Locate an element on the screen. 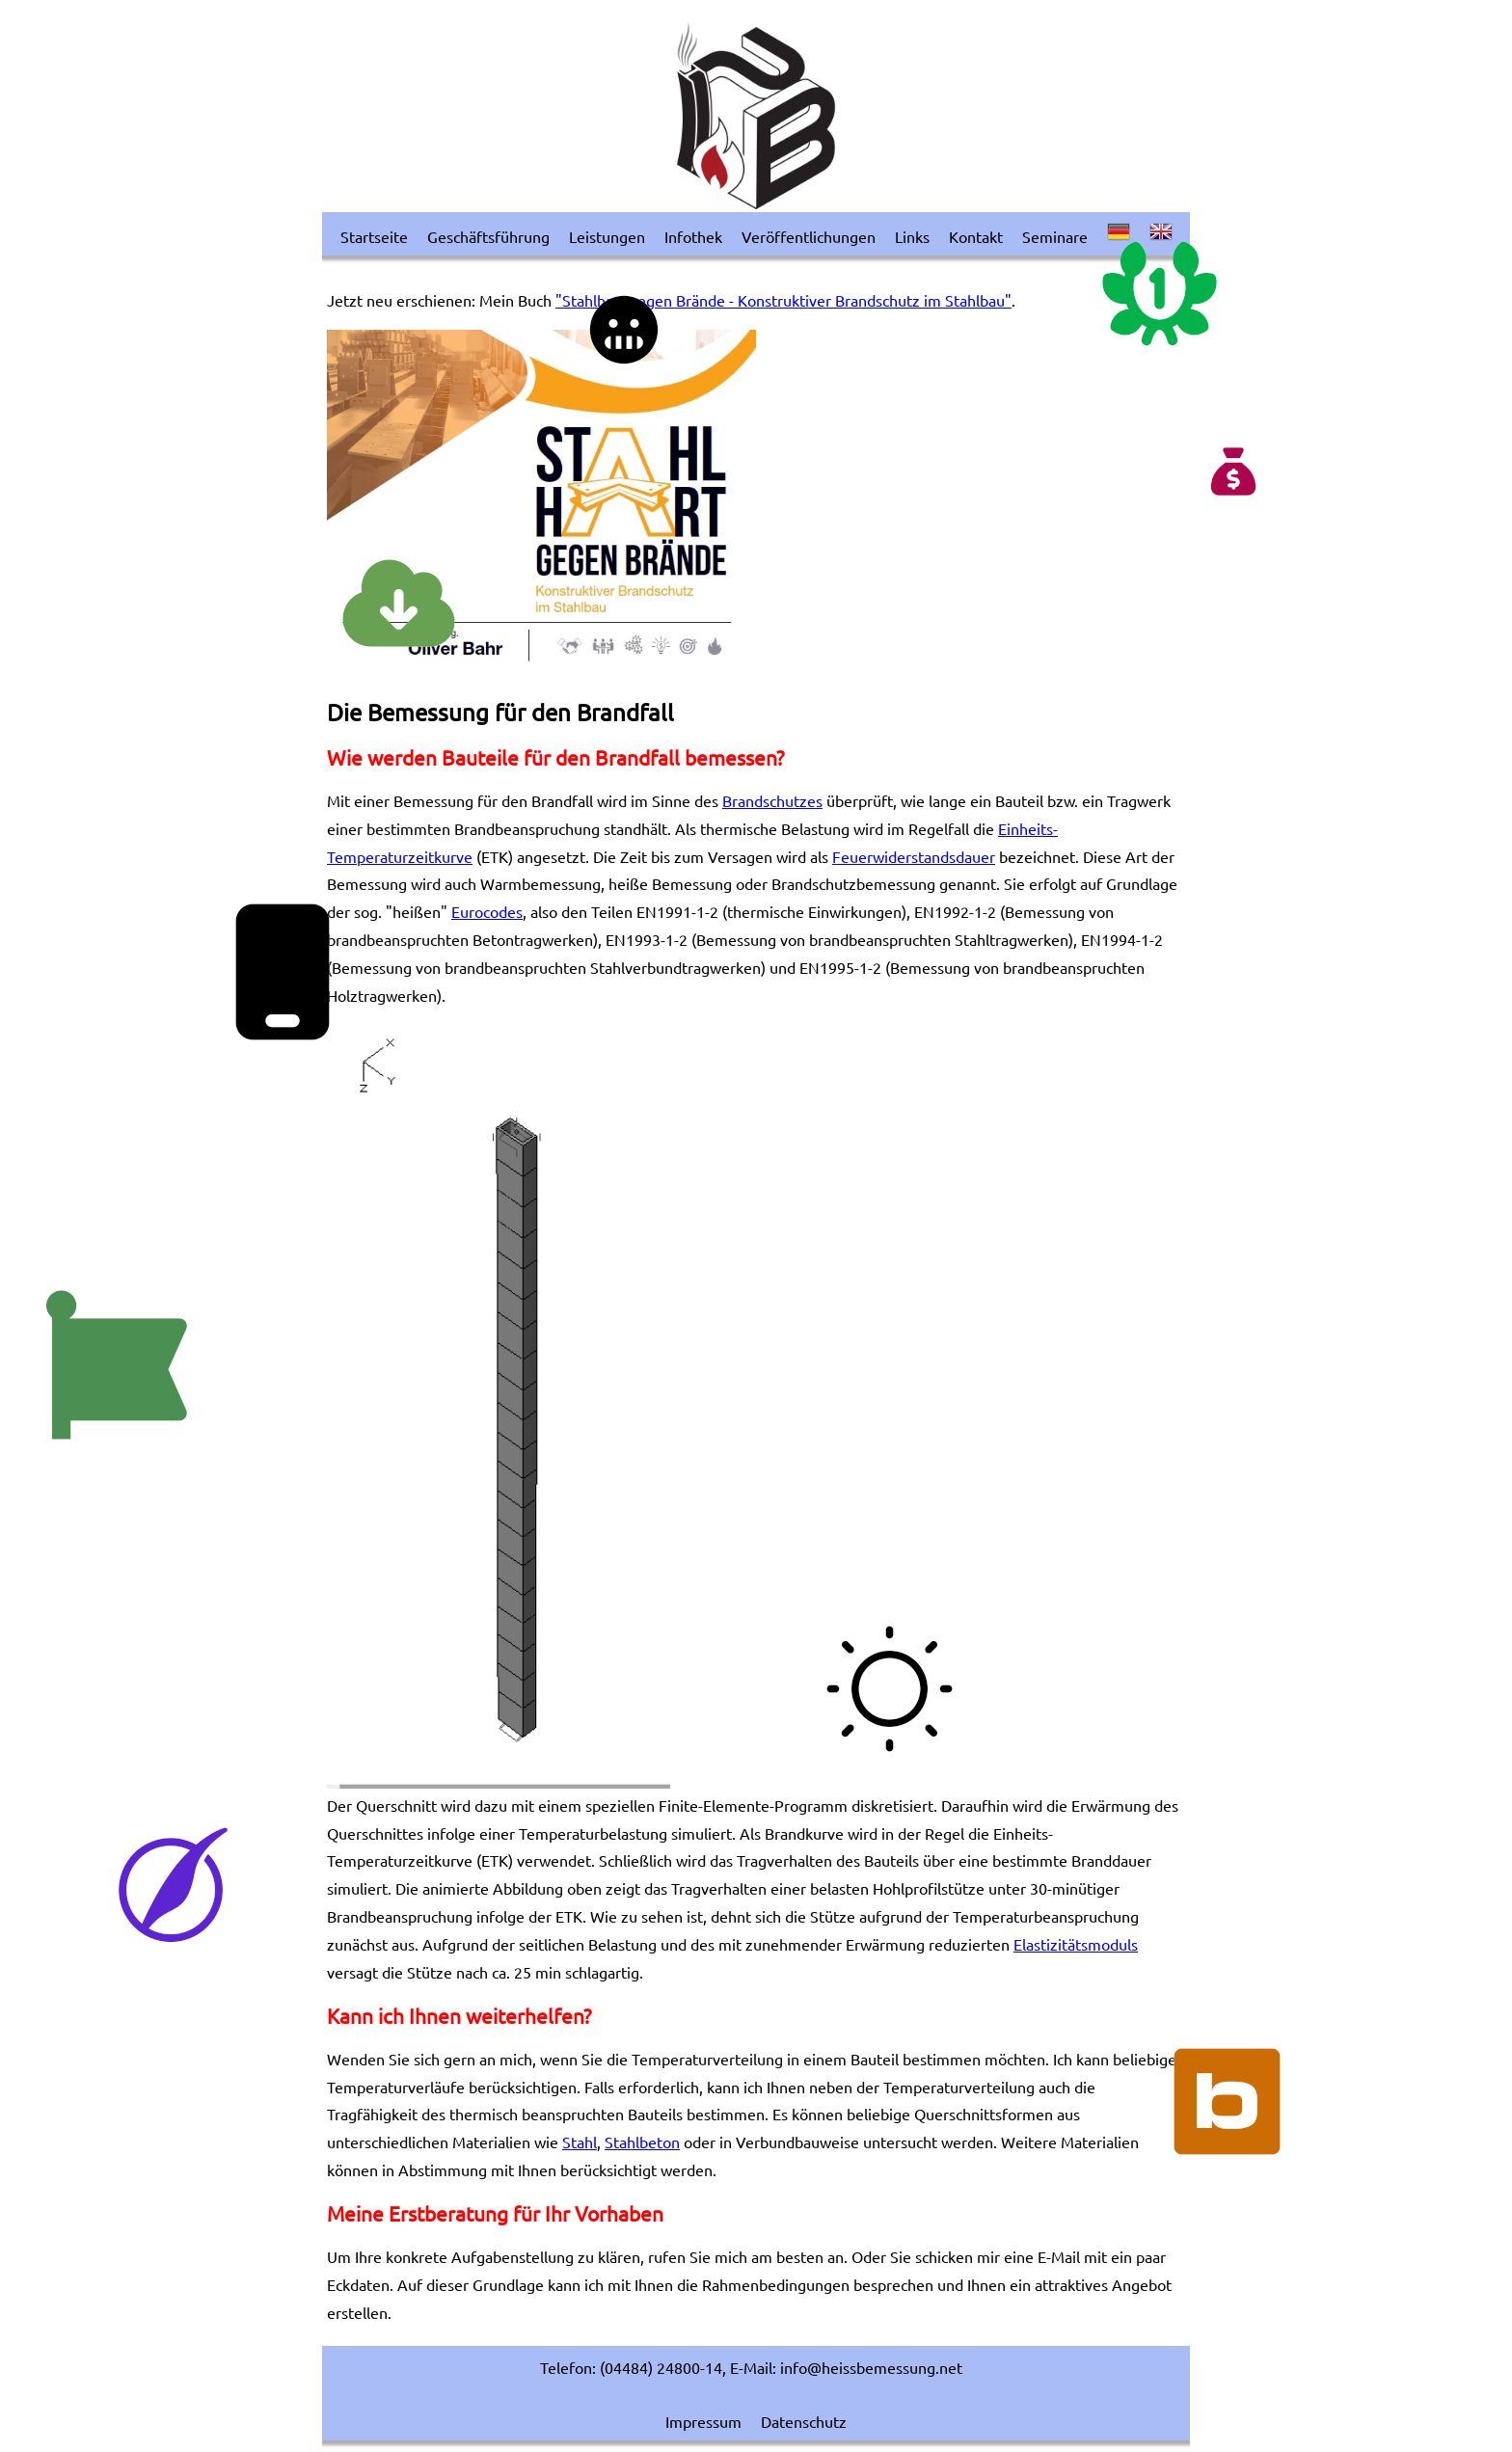  bimobject logo is located at coordinates (1227, 2101).